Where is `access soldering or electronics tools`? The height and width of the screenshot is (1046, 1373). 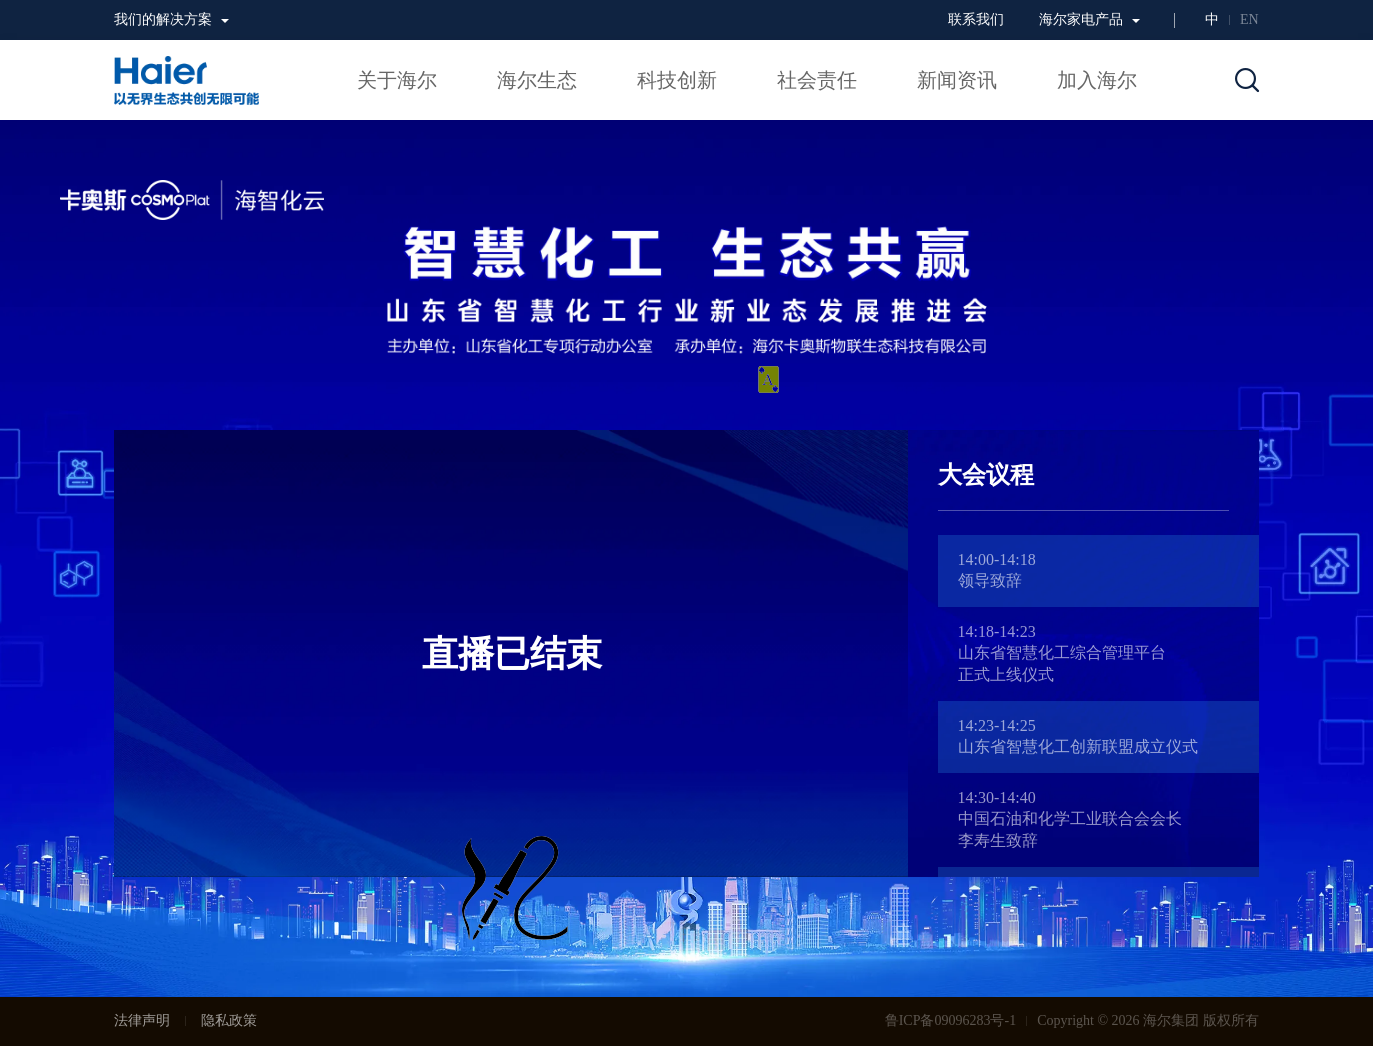 access soldering or electronics tools is located at coordinates (513, 890).